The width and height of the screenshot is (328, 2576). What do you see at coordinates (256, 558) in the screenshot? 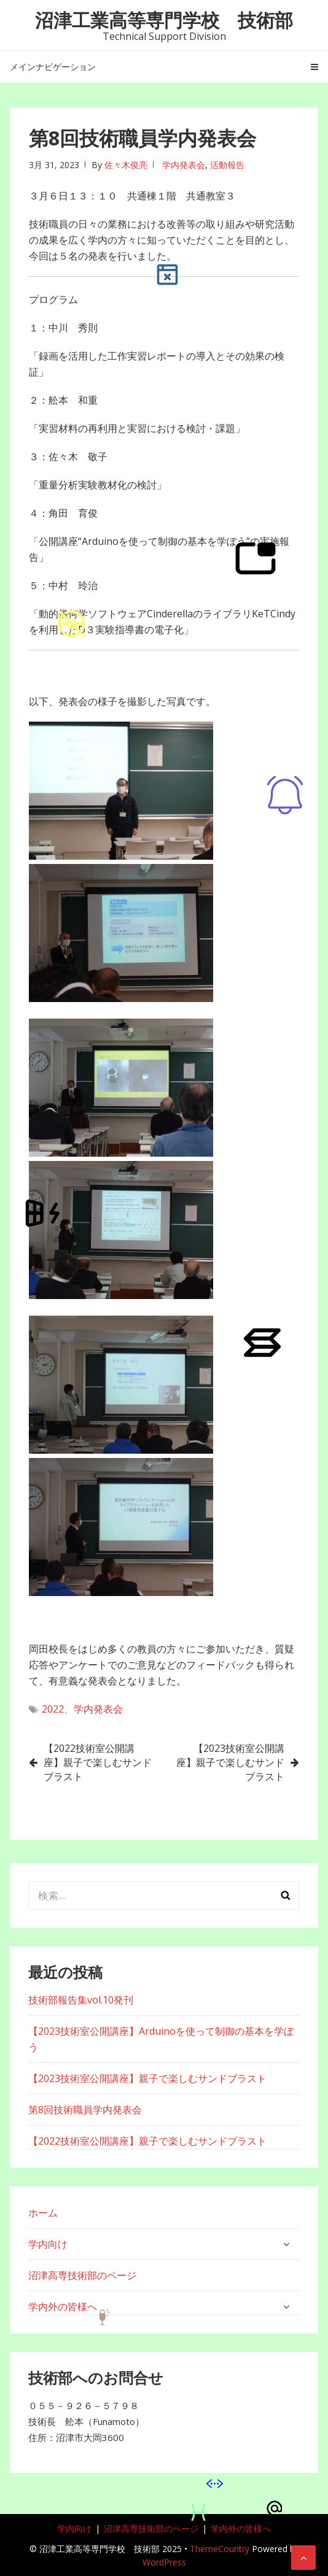
I see `enable picture-in-picture mode at the top of the screen` at bounding box center [256, 558].